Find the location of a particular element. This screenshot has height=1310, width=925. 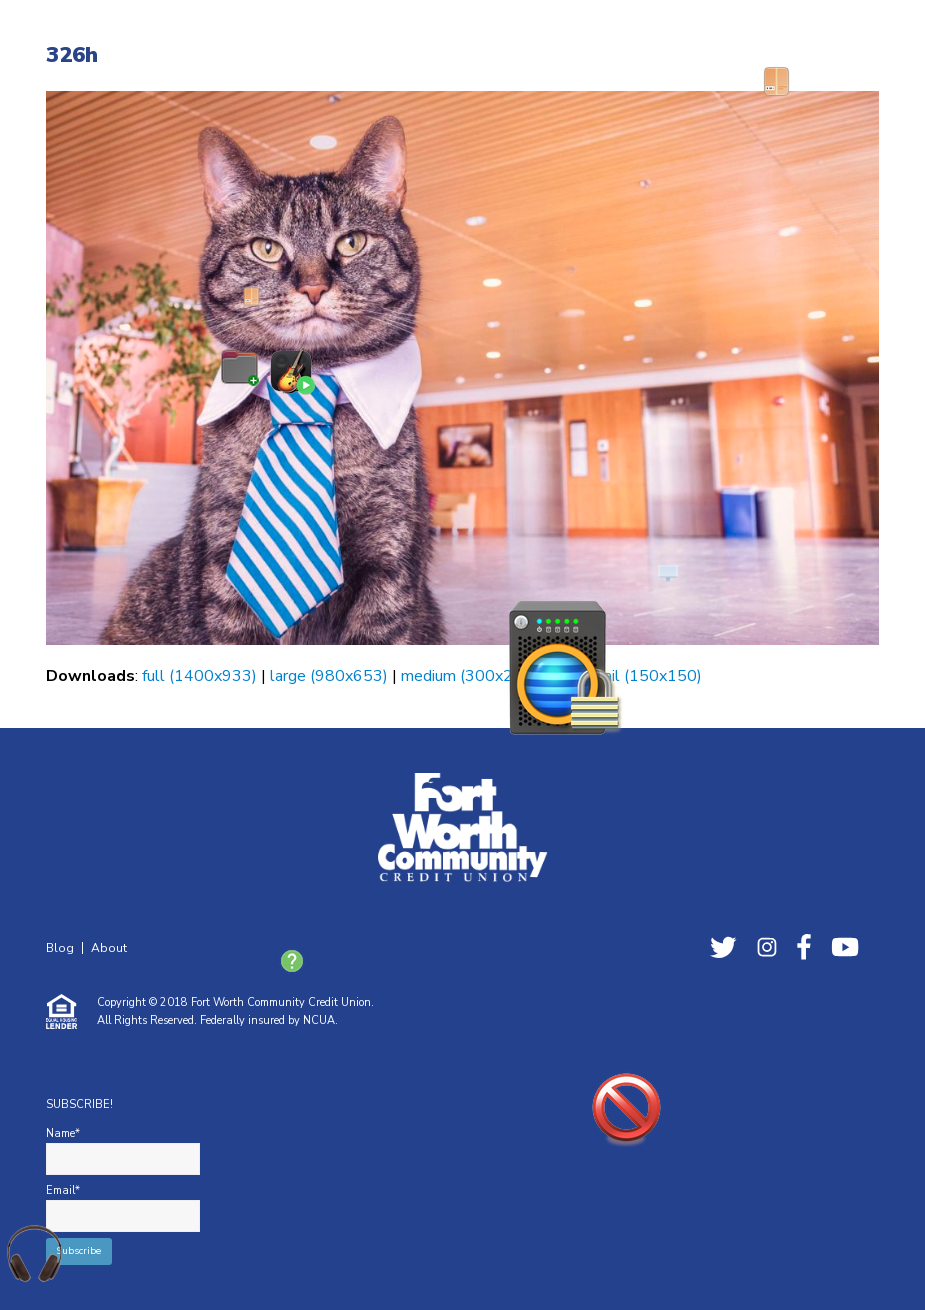

create a new folder is located at coordinates (239, 366).